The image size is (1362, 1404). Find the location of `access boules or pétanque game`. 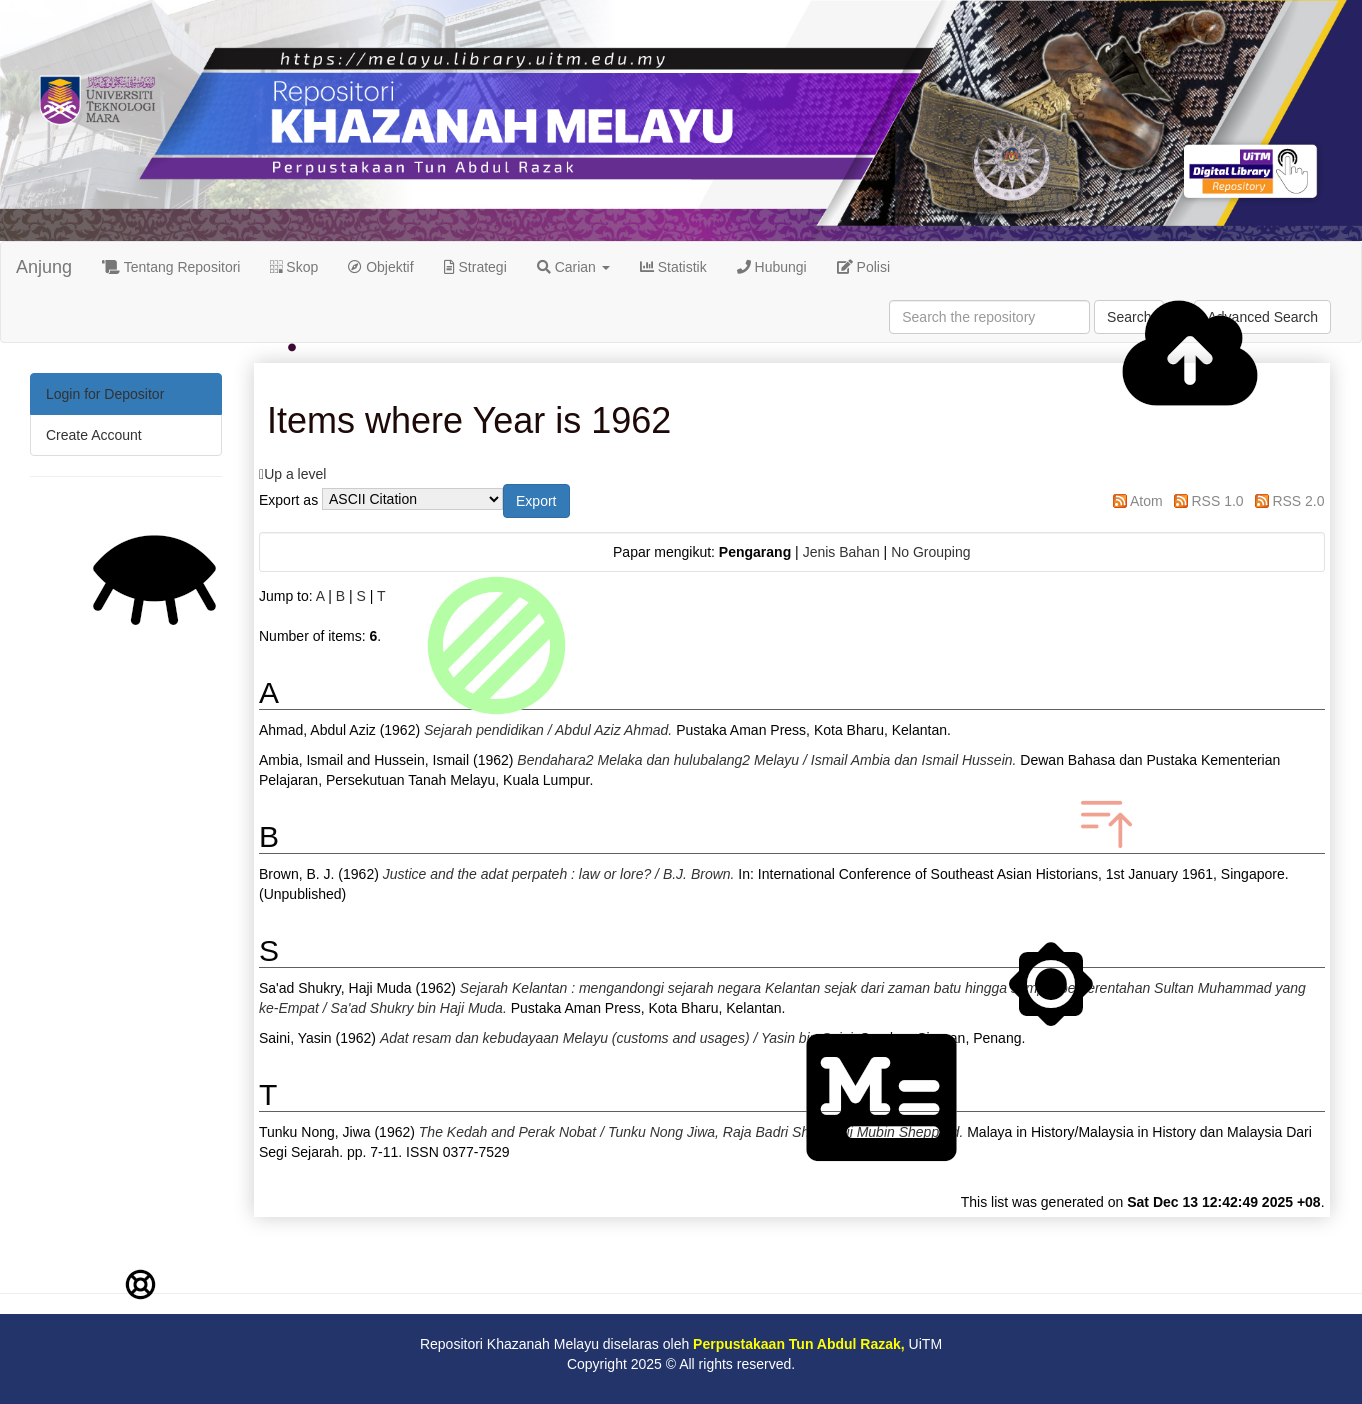

access boules or pétanque game is located at coordinates (496, 645).